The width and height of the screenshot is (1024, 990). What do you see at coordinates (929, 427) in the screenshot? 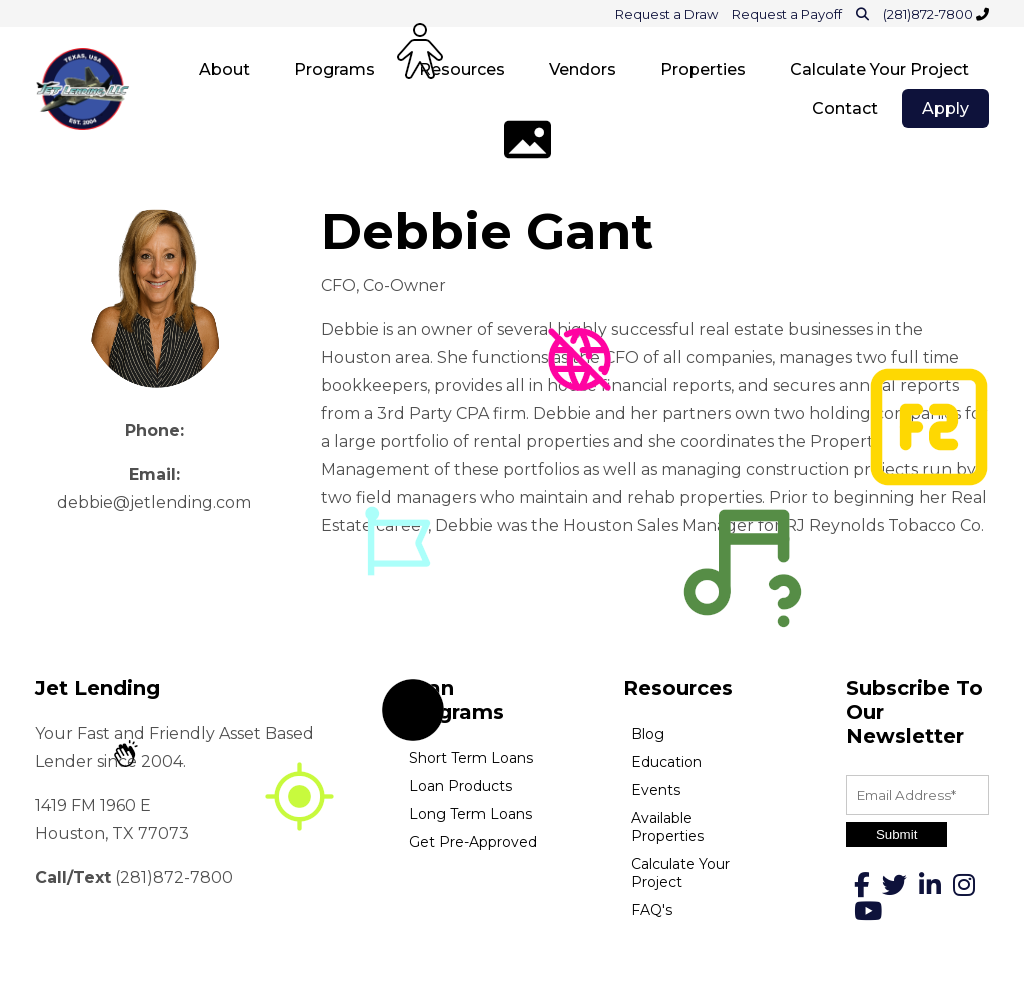
I see `toggle F2 function key shortcut` at bounding box center [929, 427].